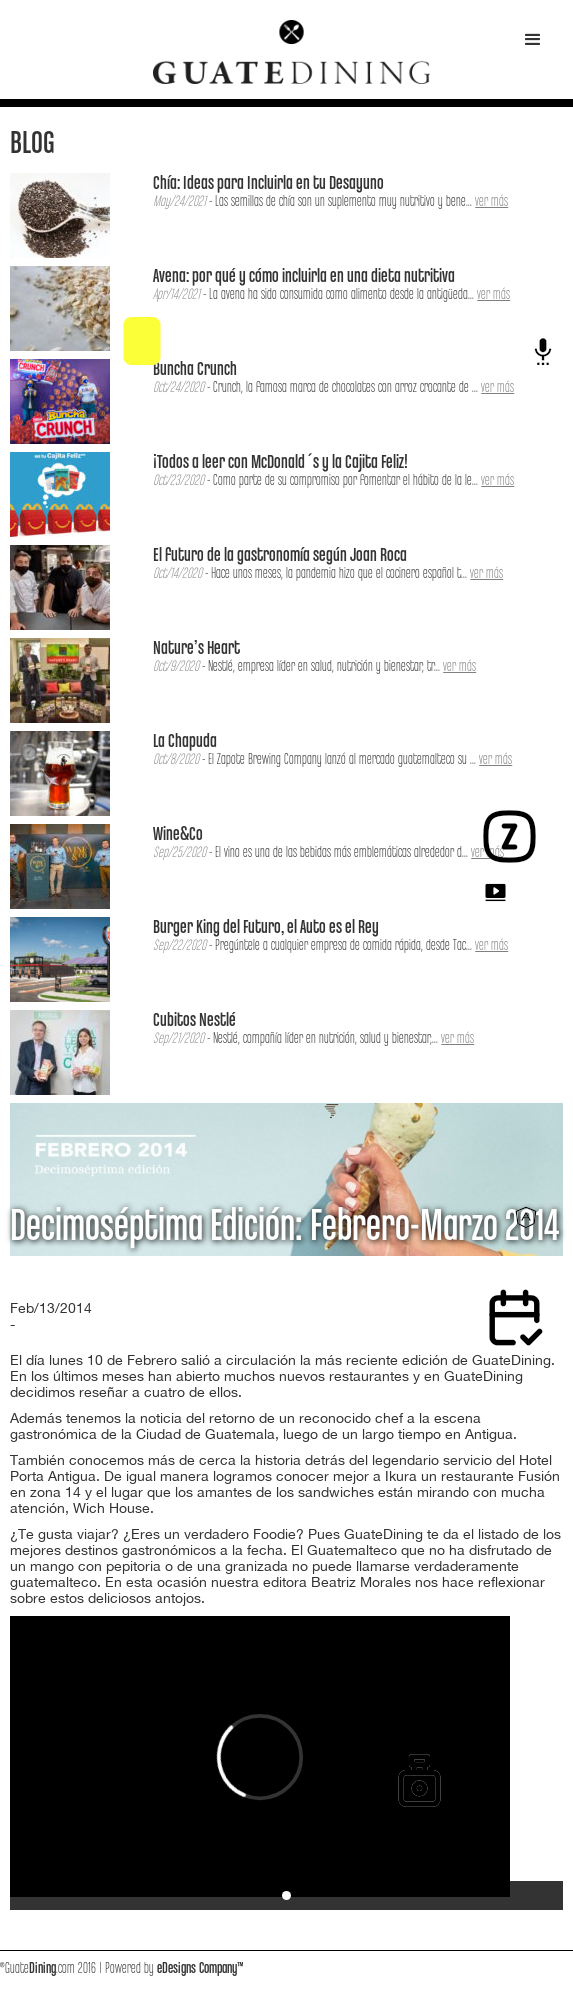 The width and height of the screenshot is (573, 1997). I want to click on Angular framework logo, so click(526, 1217).